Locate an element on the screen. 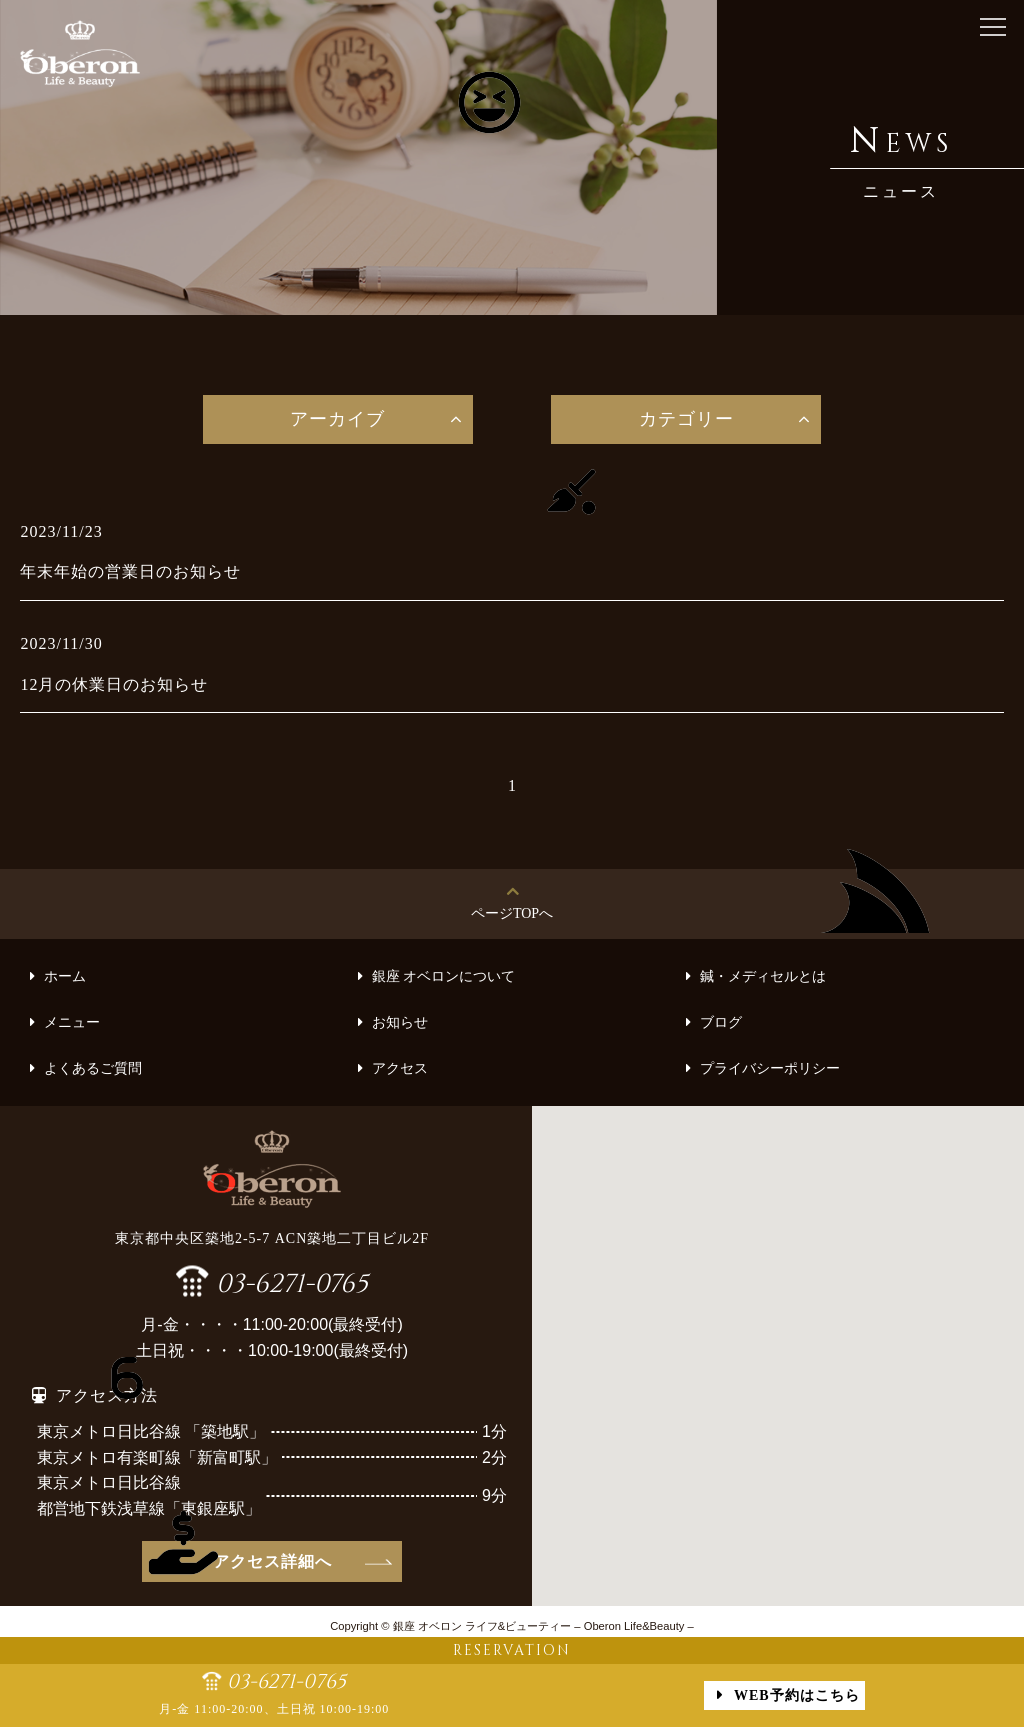 The height and width of the screenshot is (1727, 1024). access broomball game or sport features is located at coordinates (571, 490).